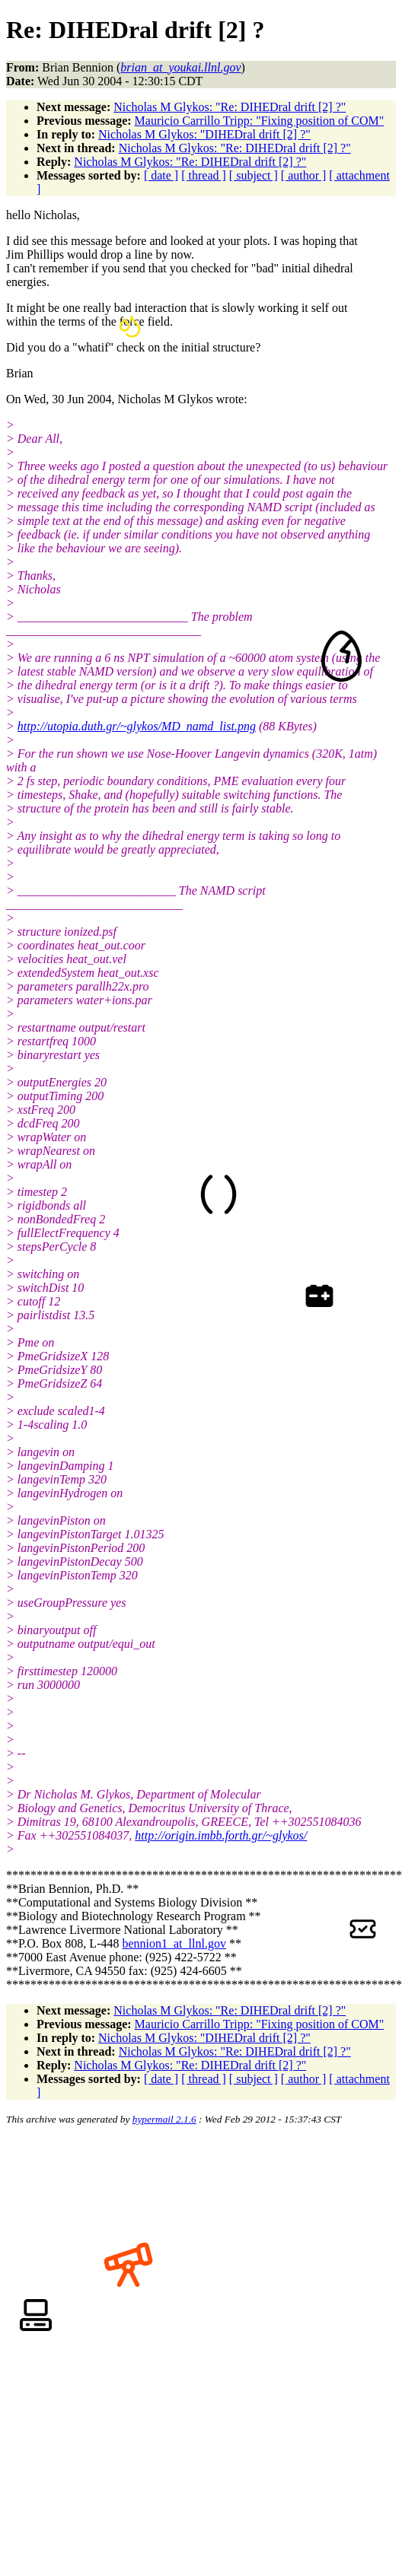 Image resolution: width=402 pixels, height=2576 pixels. What do you see at coordinates (319, 1296) in the screenshot?
I see `check vehicle battery status` at bounding box center [319, 1296].